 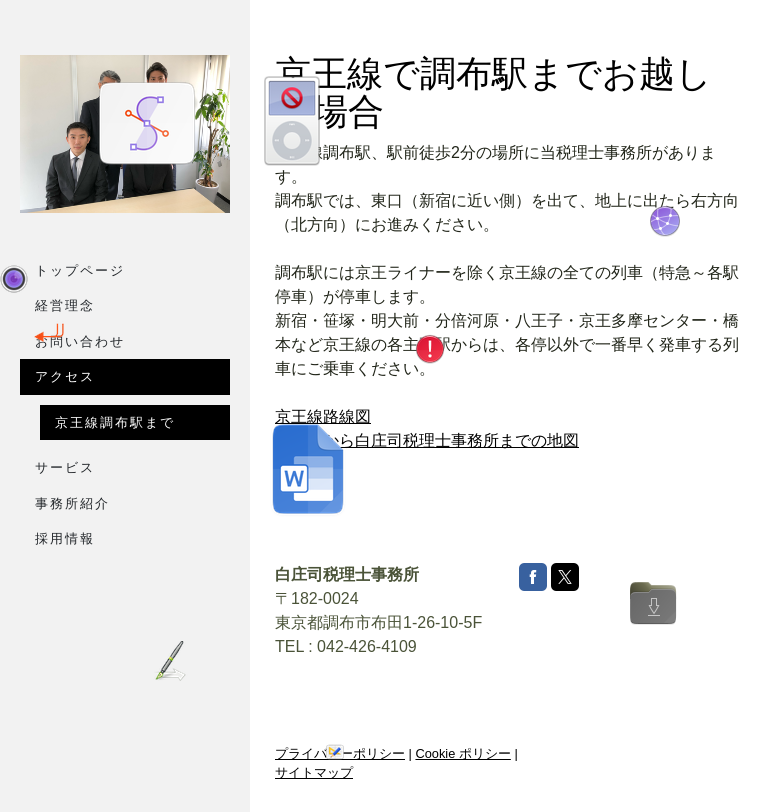 I want to click on open the camera app to take photos or videos, so click(x=14, y=279).